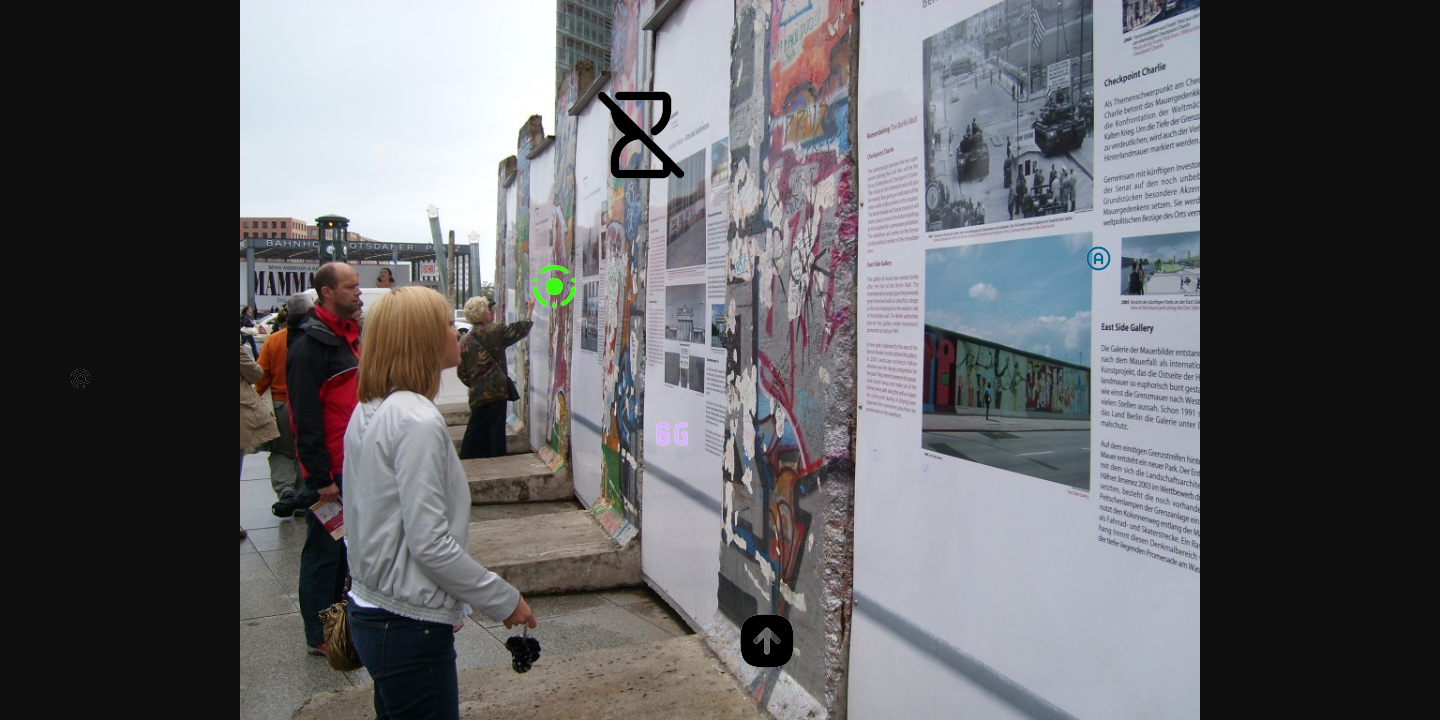 Image resolution: width=1440 pixels, height=720 pixels. What do you see at coordinates (672, 434) in the screenshot?
I see `indicates 6G network connectivity status` at bounding box center [672, 434].